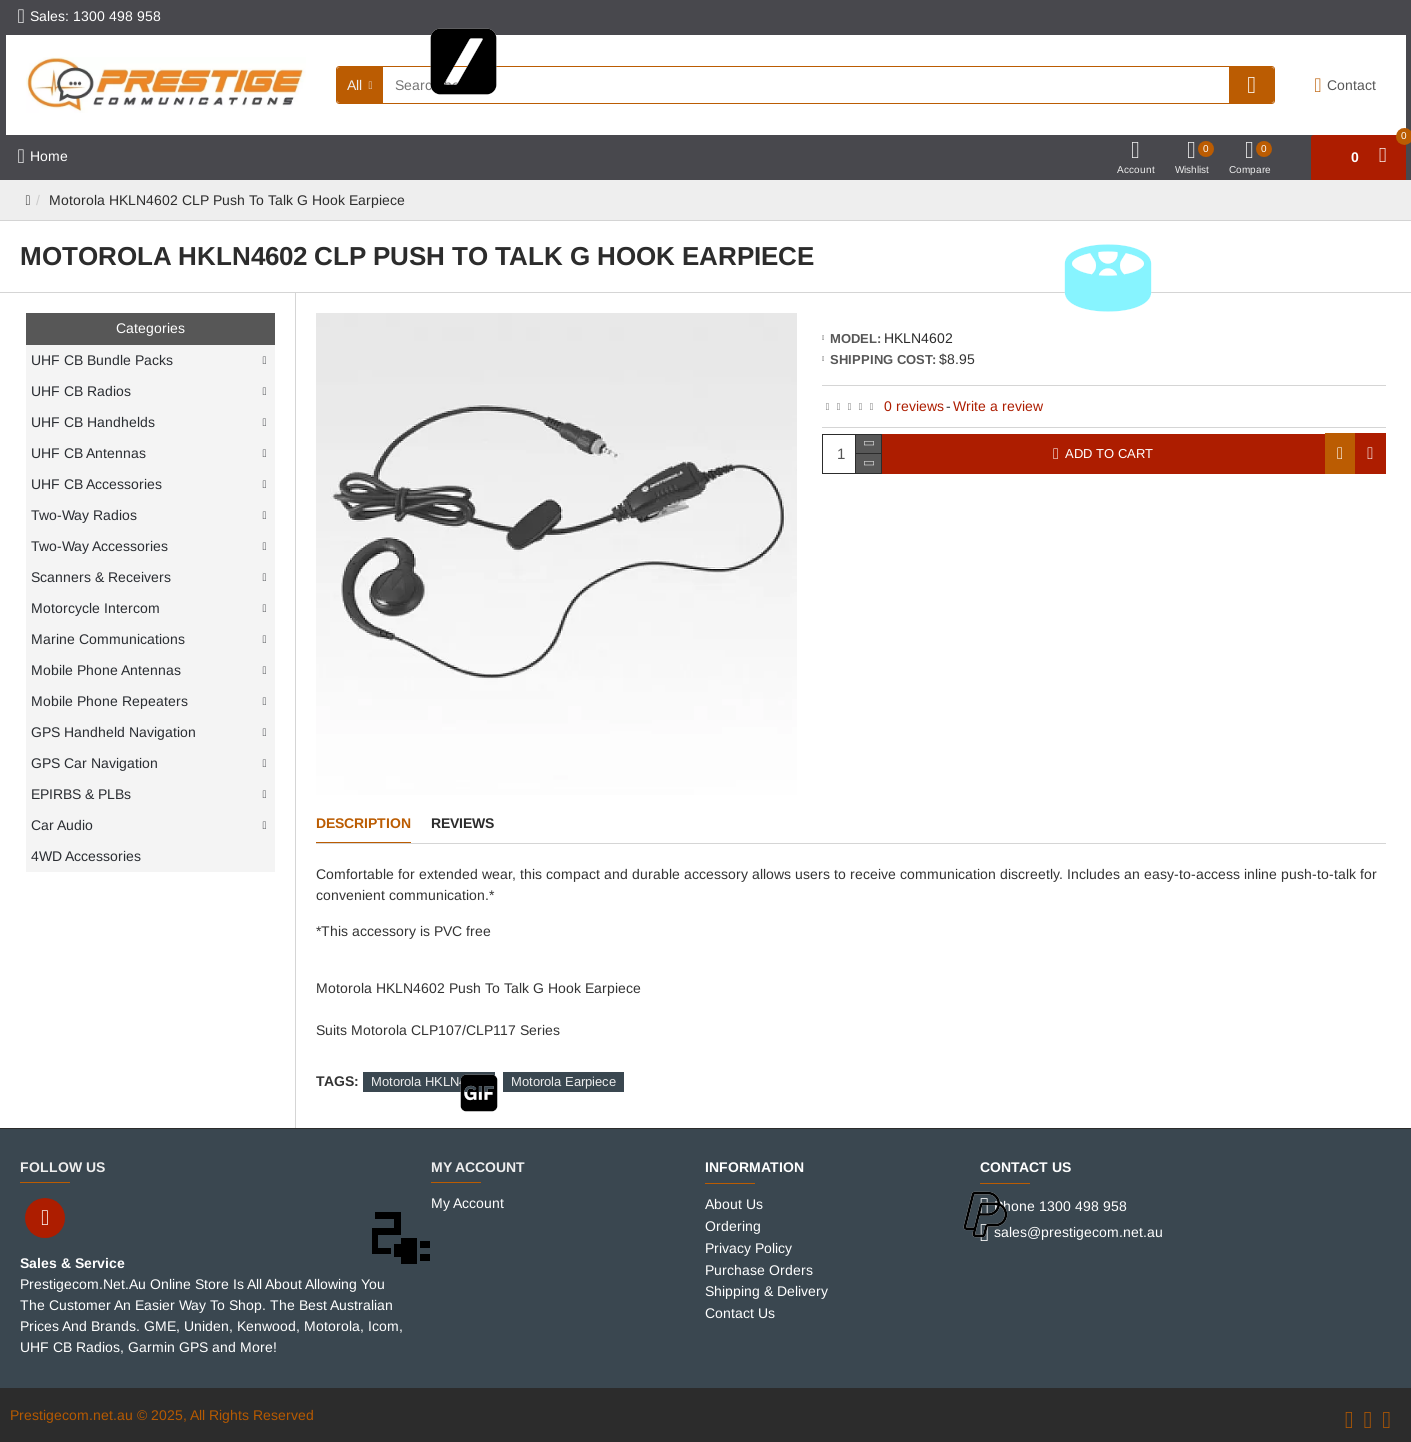 The width and height of the screenshot is (1411, 1442). Describe the element at coordinates (463, 61) in the screenshot. I see `access slash commands` at that location.